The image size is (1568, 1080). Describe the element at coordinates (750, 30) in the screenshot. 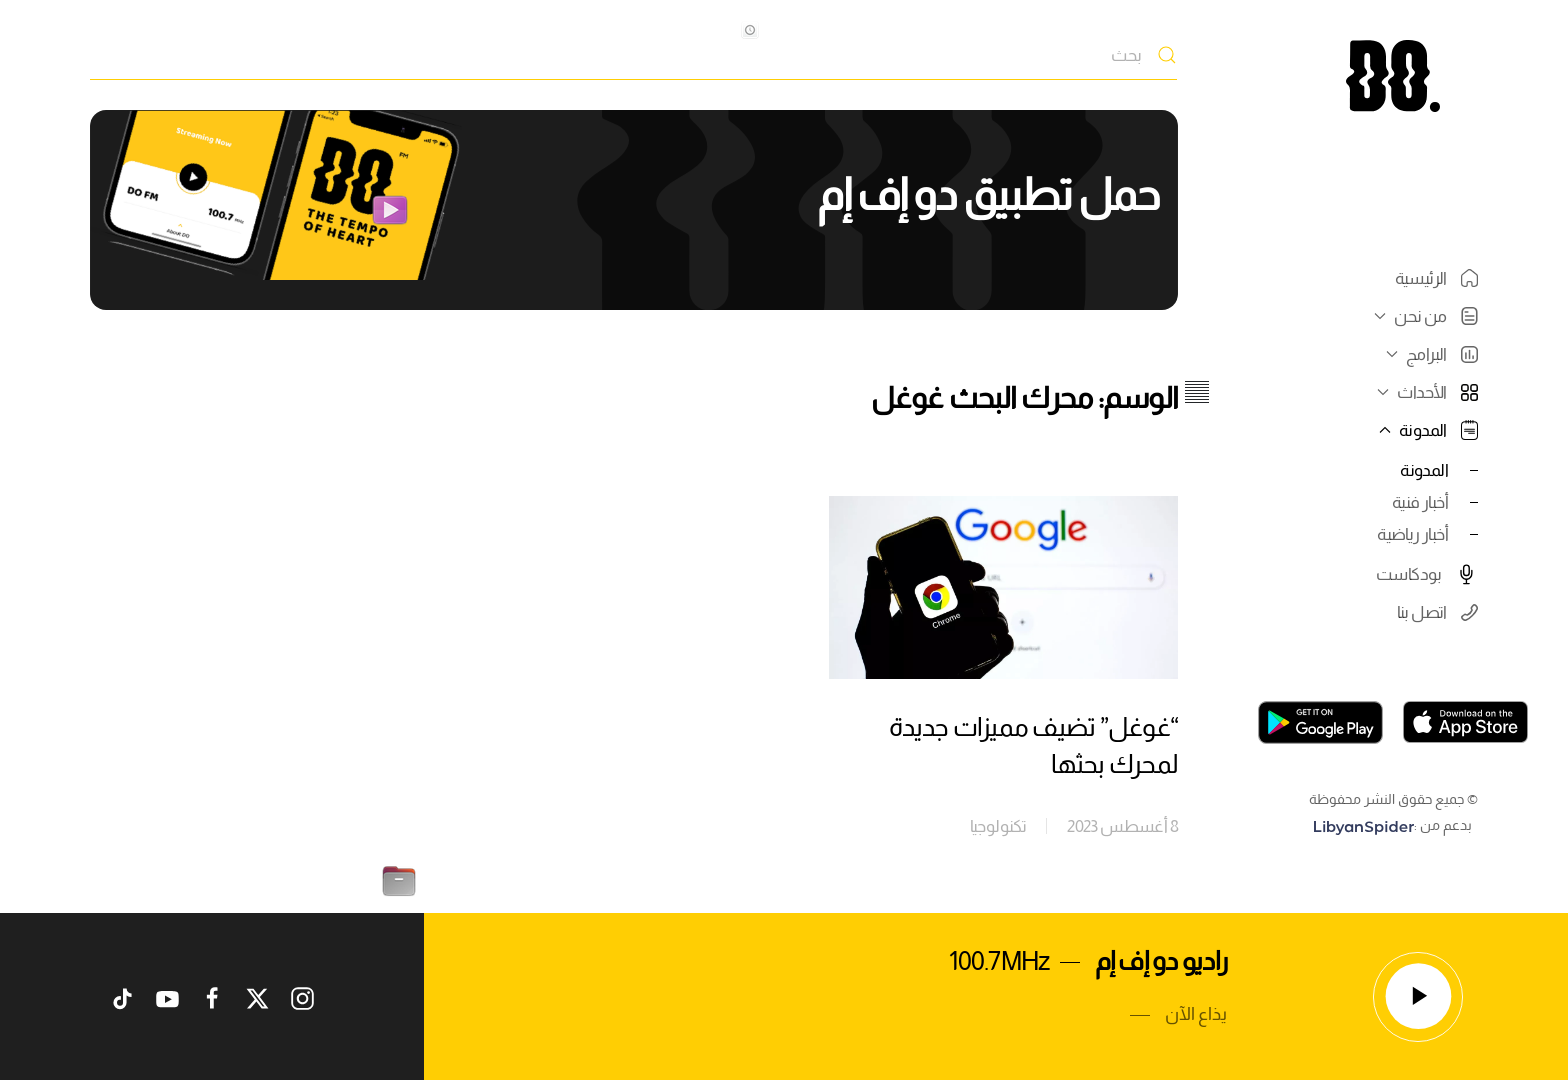

I see `image is loading or processing` at that location.